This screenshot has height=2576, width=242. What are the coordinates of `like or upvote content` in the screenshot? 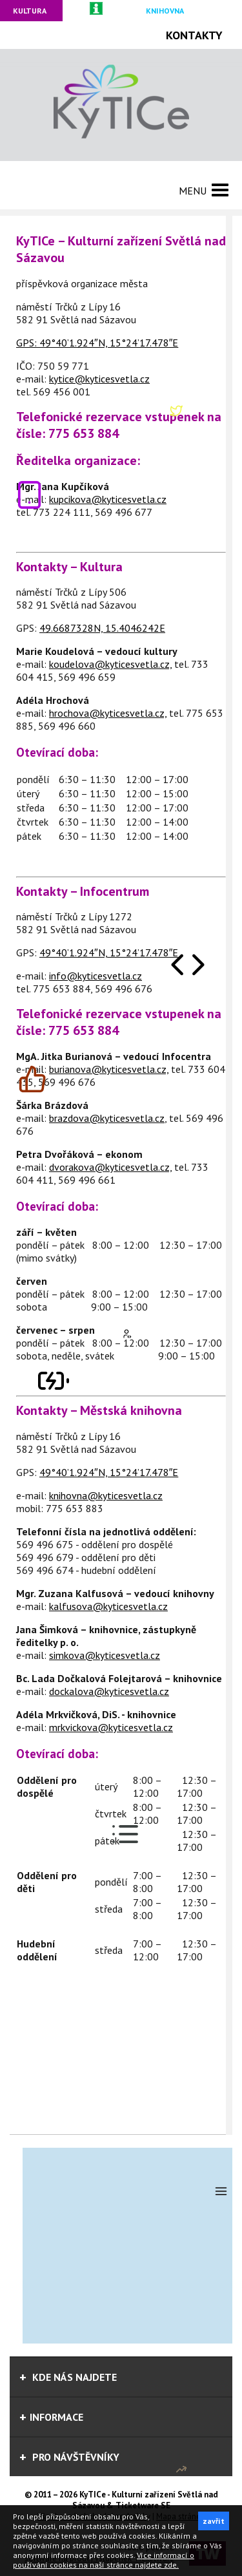 It's located at (32, 1079).